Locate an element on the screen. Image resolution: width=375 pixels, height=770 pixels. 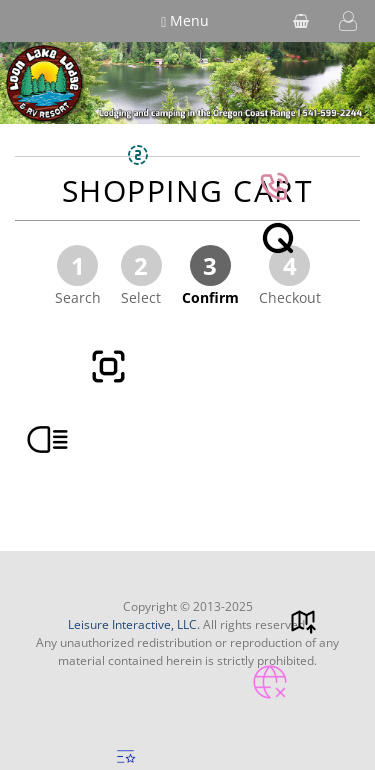
scan or capture an object is located at coordinates (108, 366).